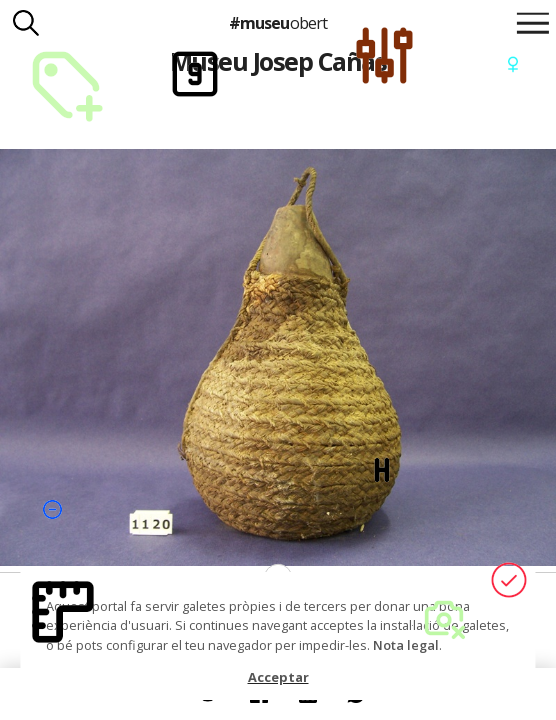 Image resolution: width=556 pixels, height=720 pixels. What do you see at coordinates (52, 509) in the screenshot?
I see `remove an item from a list or collection` at bounding box center [52, 509].